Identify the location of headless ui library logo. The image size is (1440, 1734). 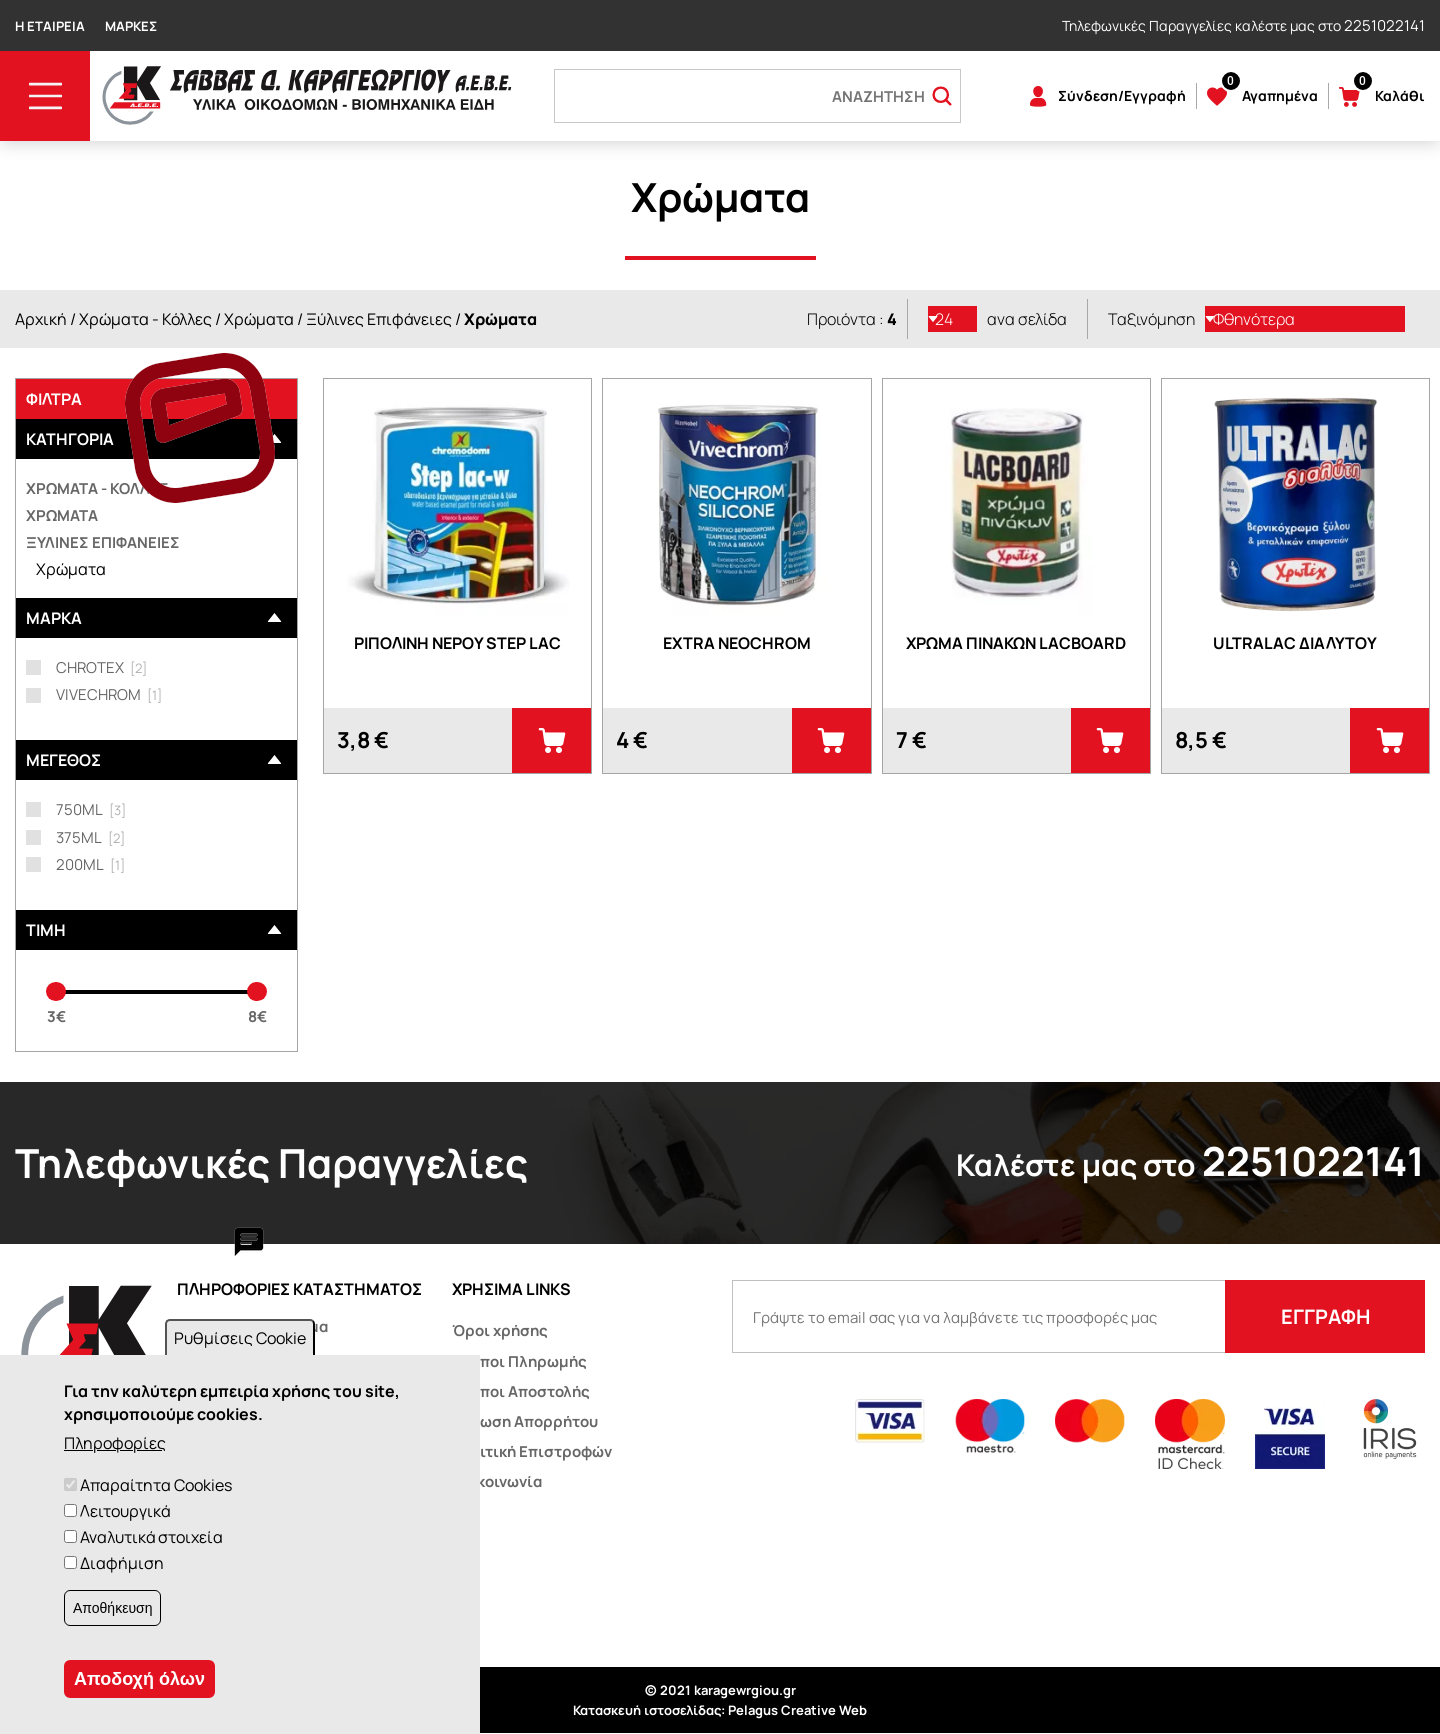
(200, 428).